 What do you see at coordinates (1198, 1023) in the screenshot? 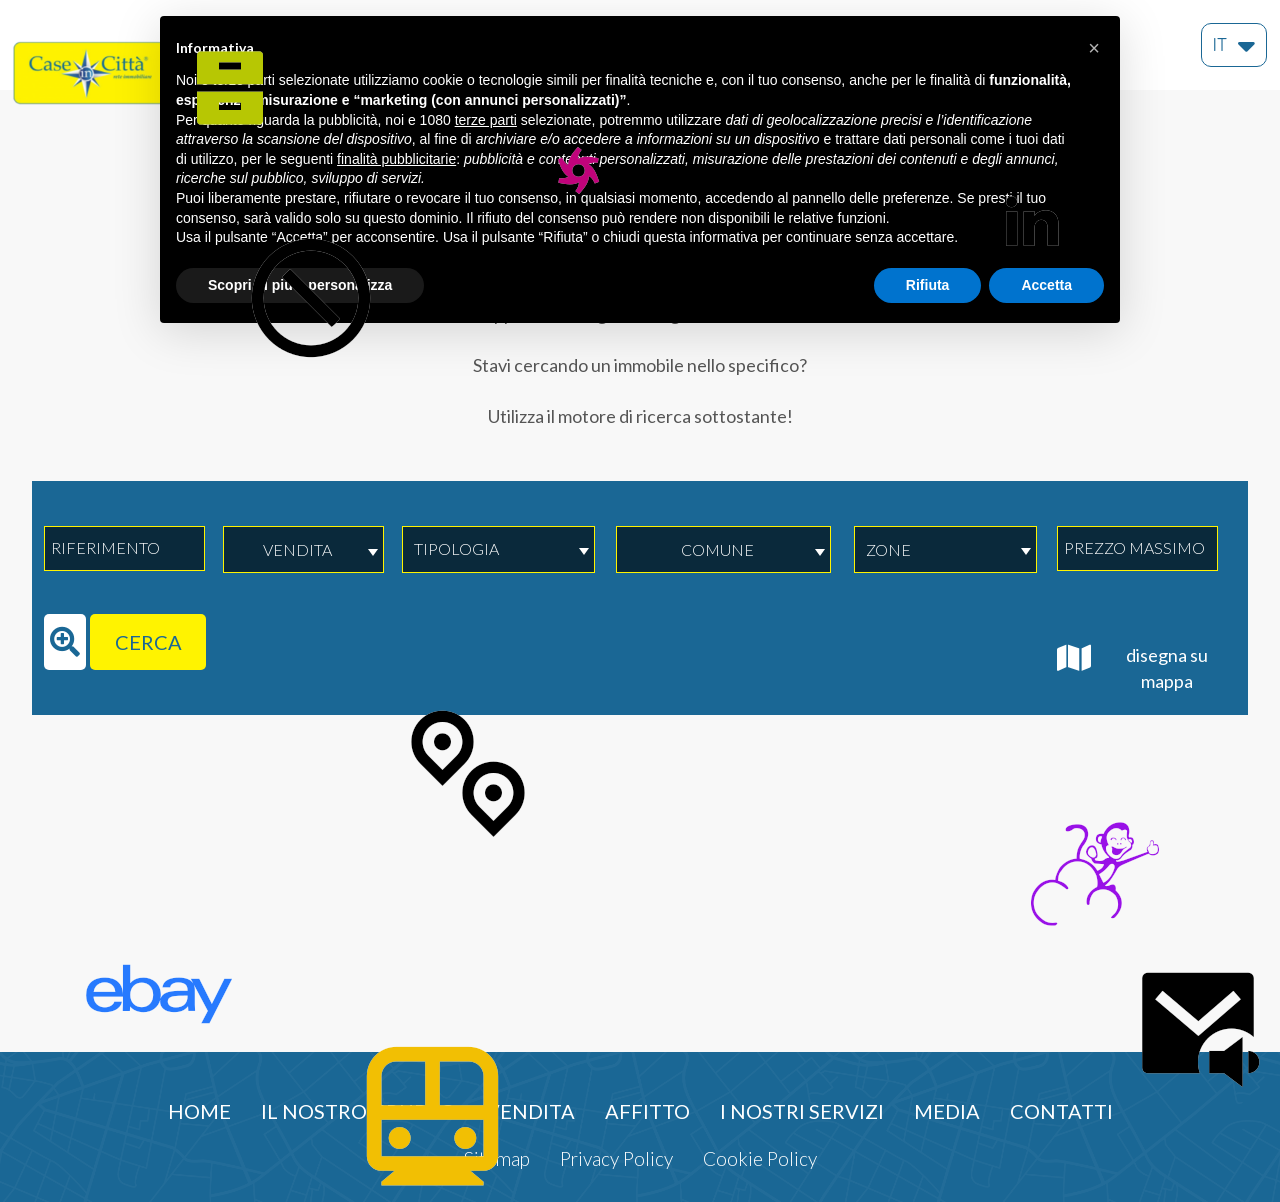
I see `adjust email notification sound settings` at bounding box center [1198, 1023].